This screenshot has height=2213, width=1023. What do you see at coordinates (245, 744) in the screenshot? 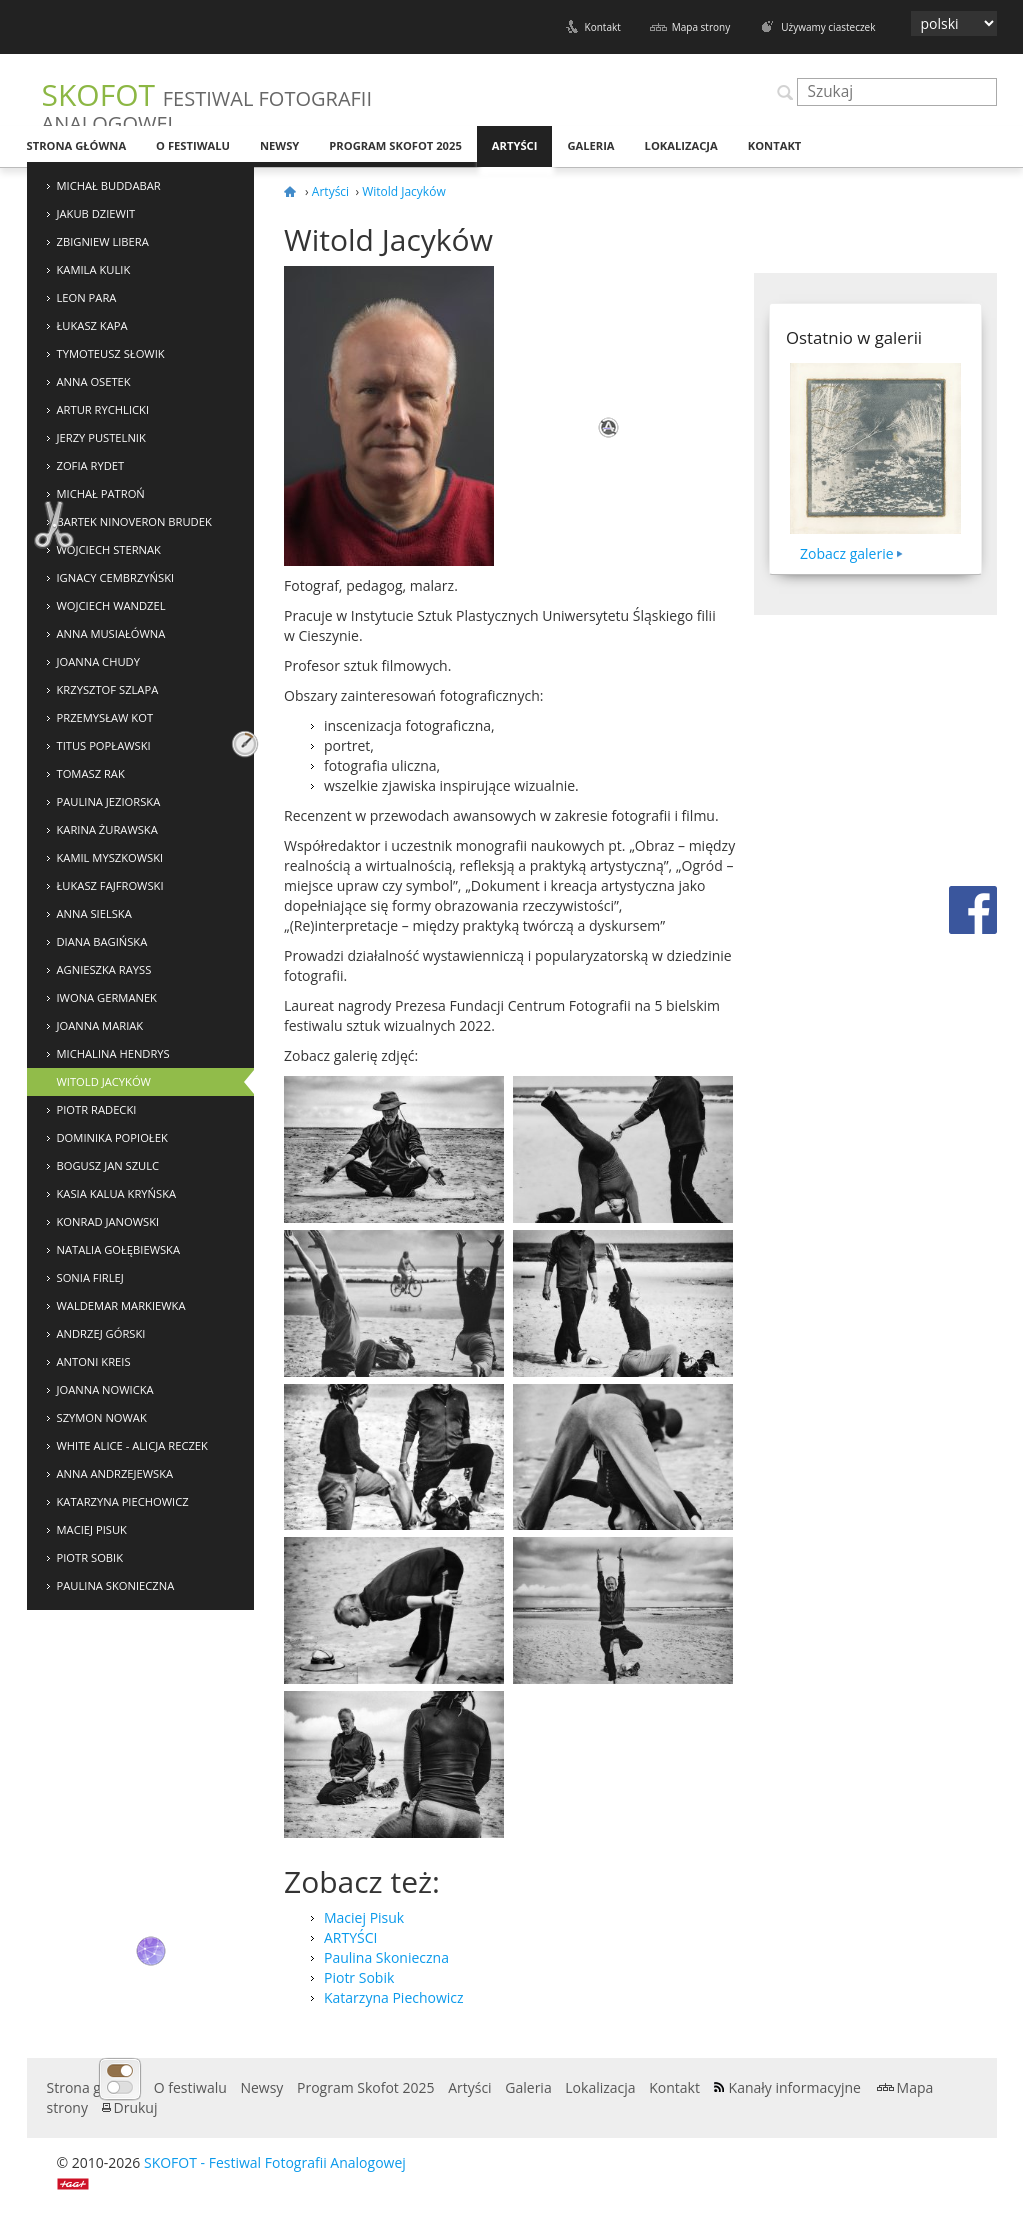
I see `open sysprof system profiler` at bounding box center [245, 744].